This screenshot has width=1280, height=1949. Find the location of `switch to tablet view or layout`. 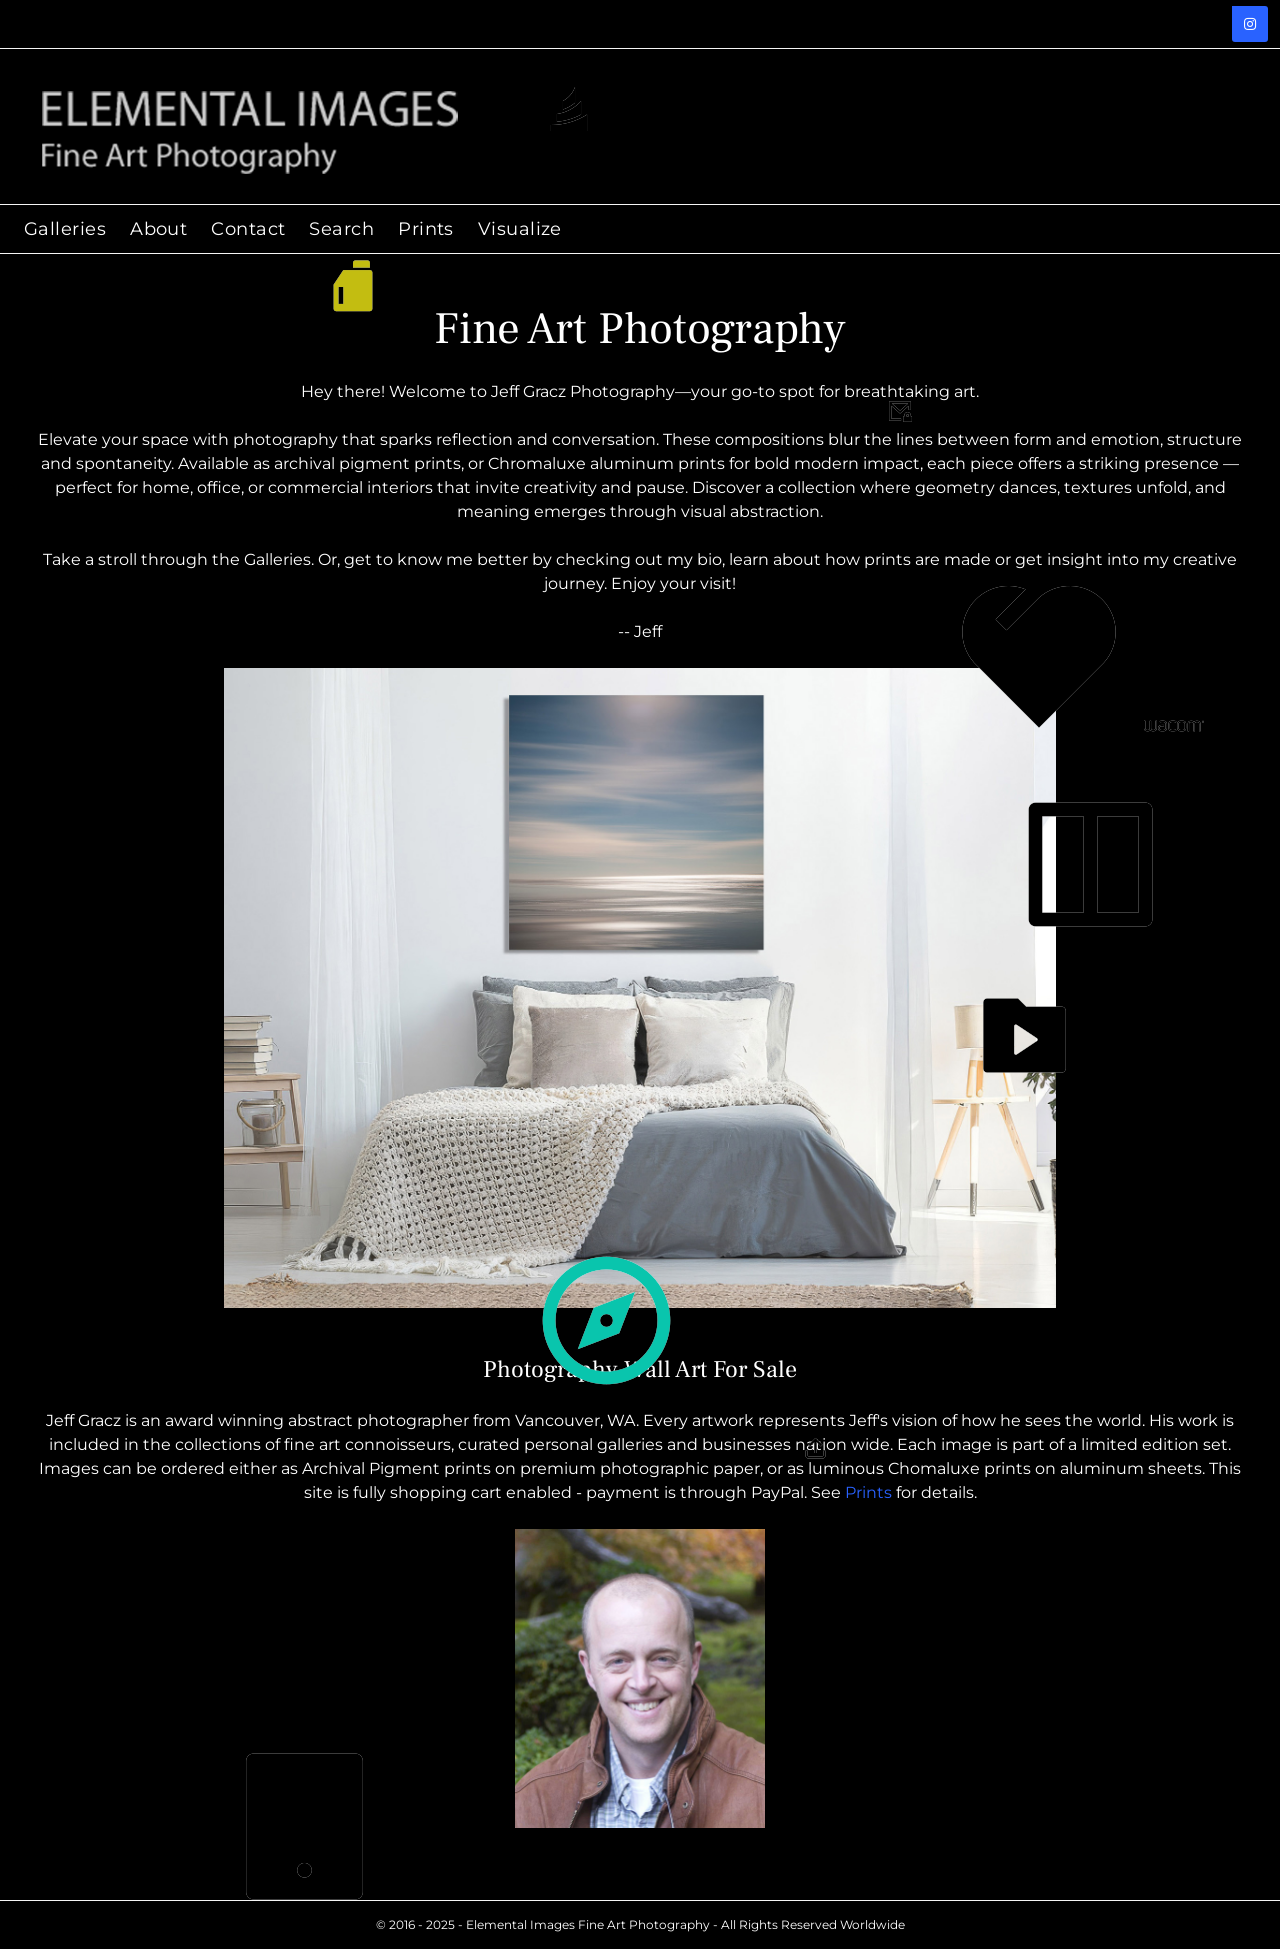

switch to tablet view or layout is located at coordinates (304, 1826).